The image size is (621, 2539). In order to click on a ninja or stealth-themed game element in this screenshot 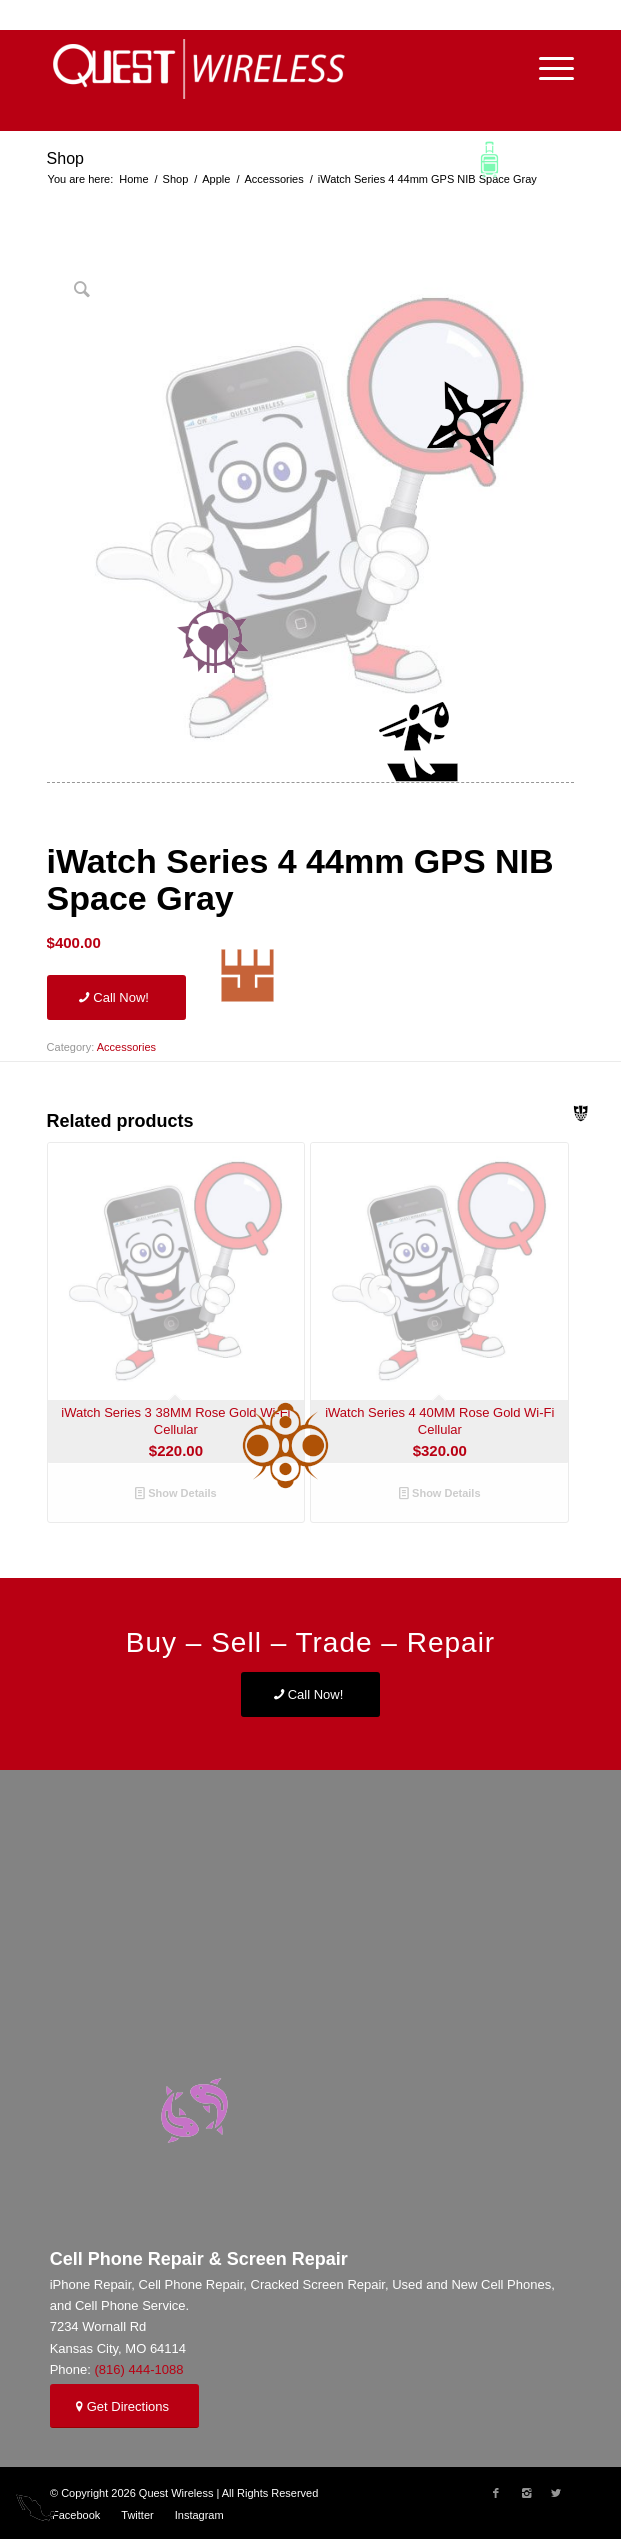, I will do `click(470, 424)`.